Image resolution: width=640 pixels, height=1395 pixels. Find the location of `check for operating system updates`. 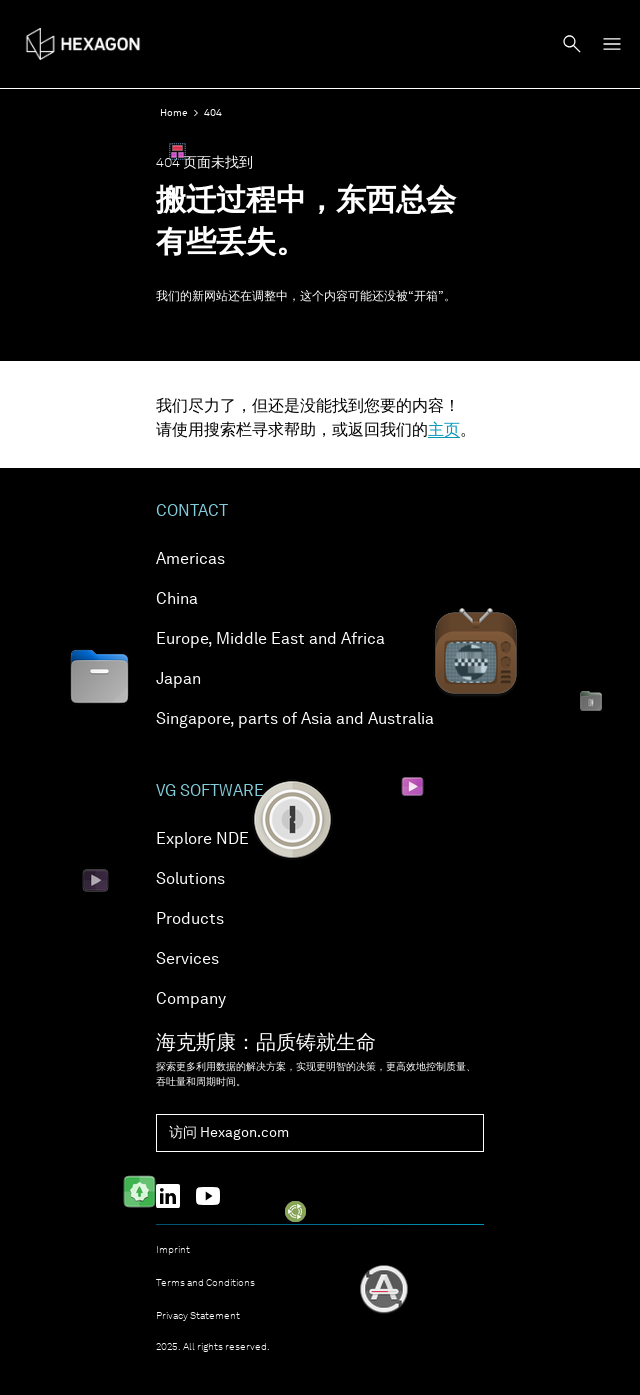

check for operating system updates is located at coordinates (139, 1191).